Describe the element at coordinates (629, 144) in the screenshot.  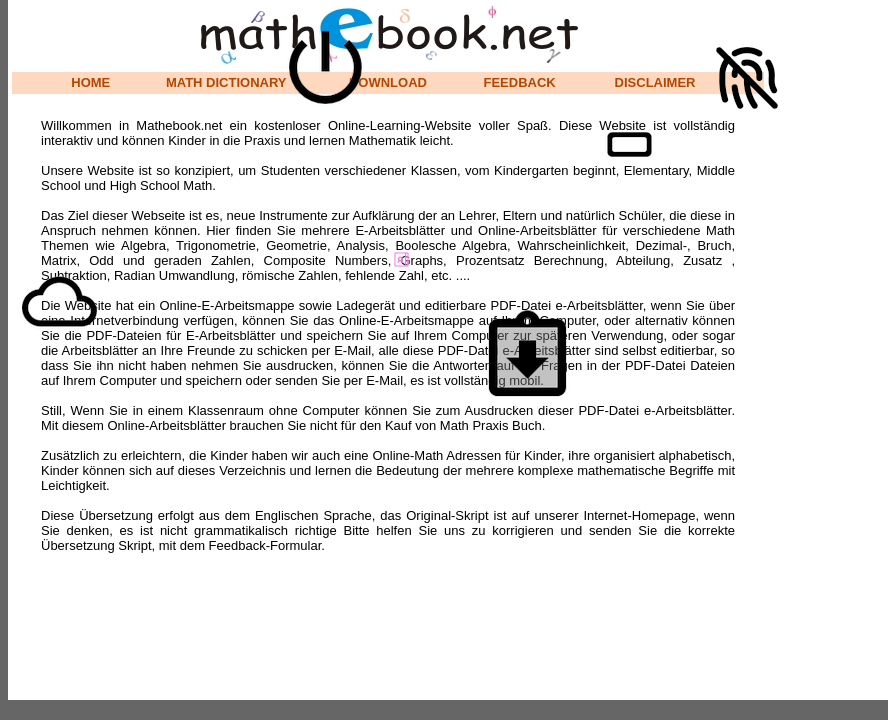
I see `crop image to 7:5 aspect ratio` at that location.